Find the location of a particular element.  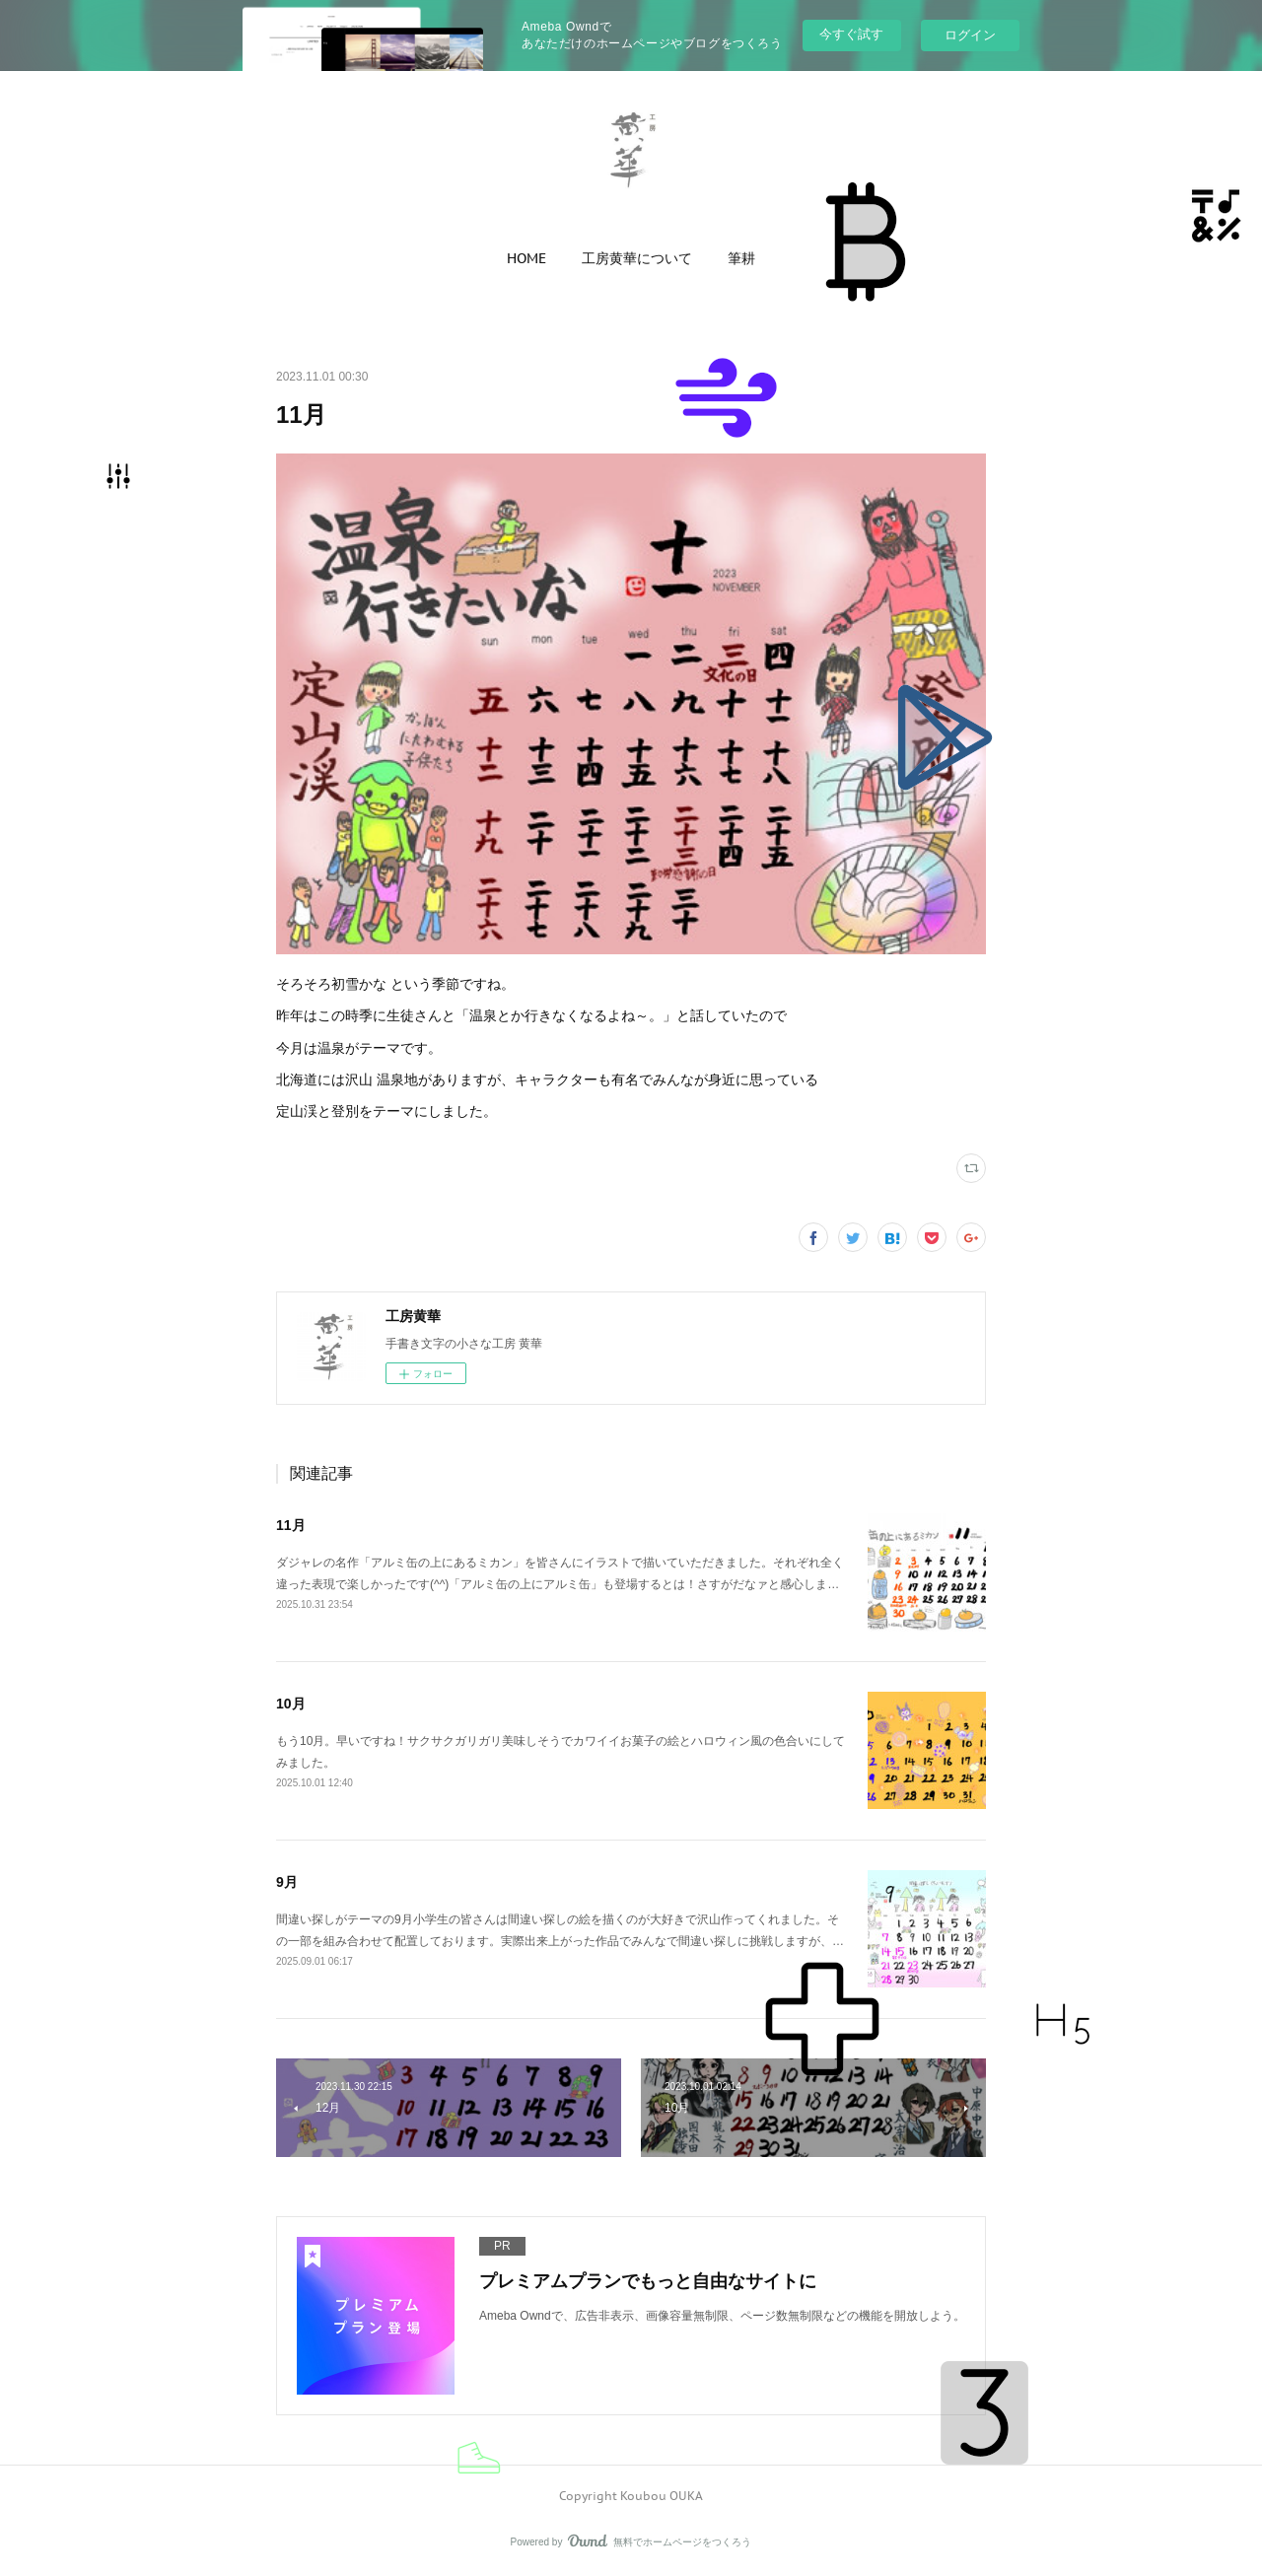

indicates step three in a multi-step process is located at coordinates (984, 2412).